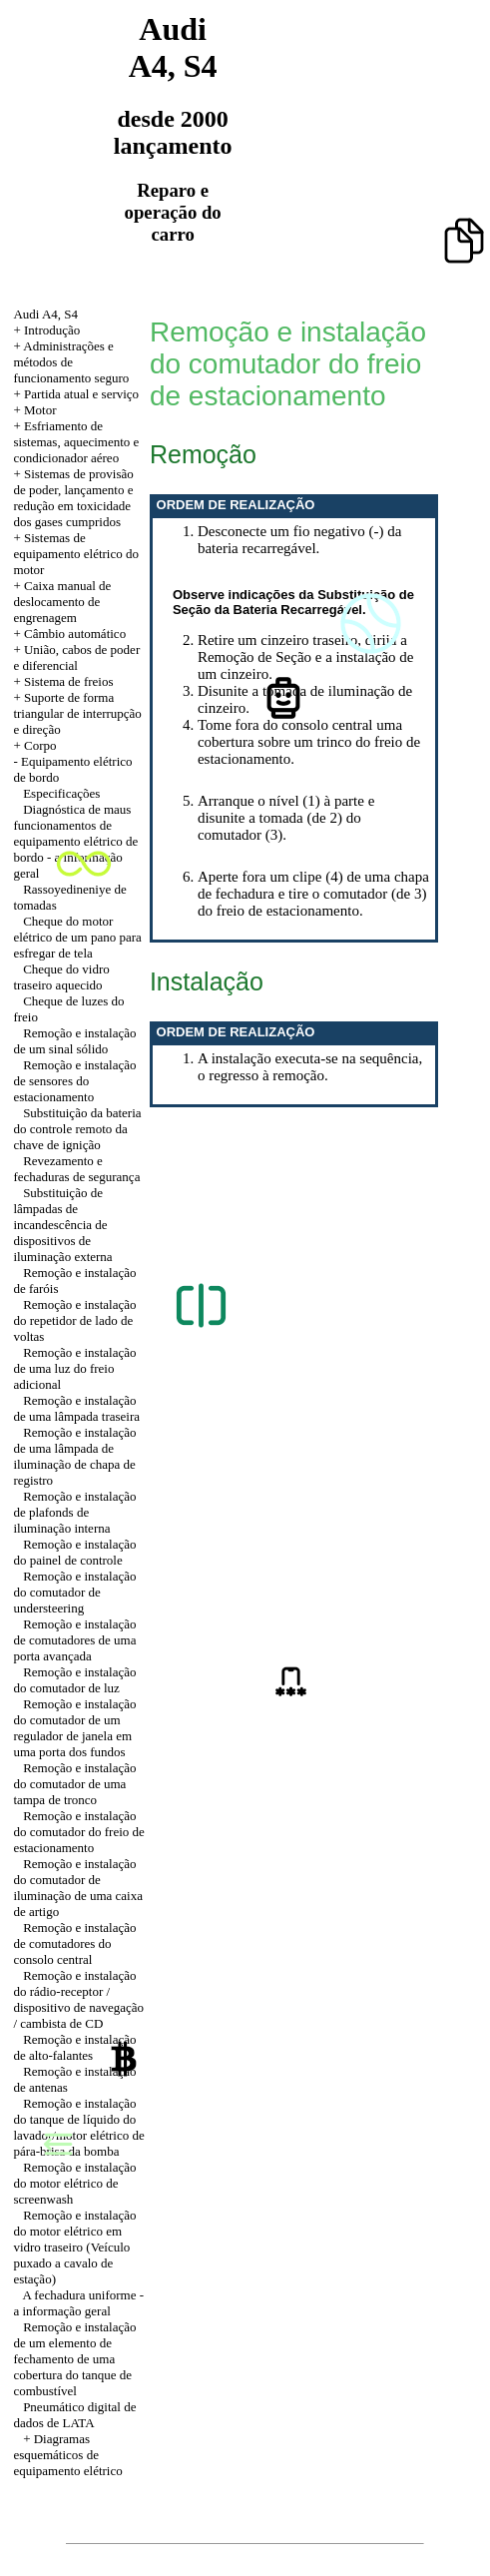 Image resolution: width=490 pixels, height=2576 pixels. I want to click on lego or block-style avatar icon, so click(283, 698).